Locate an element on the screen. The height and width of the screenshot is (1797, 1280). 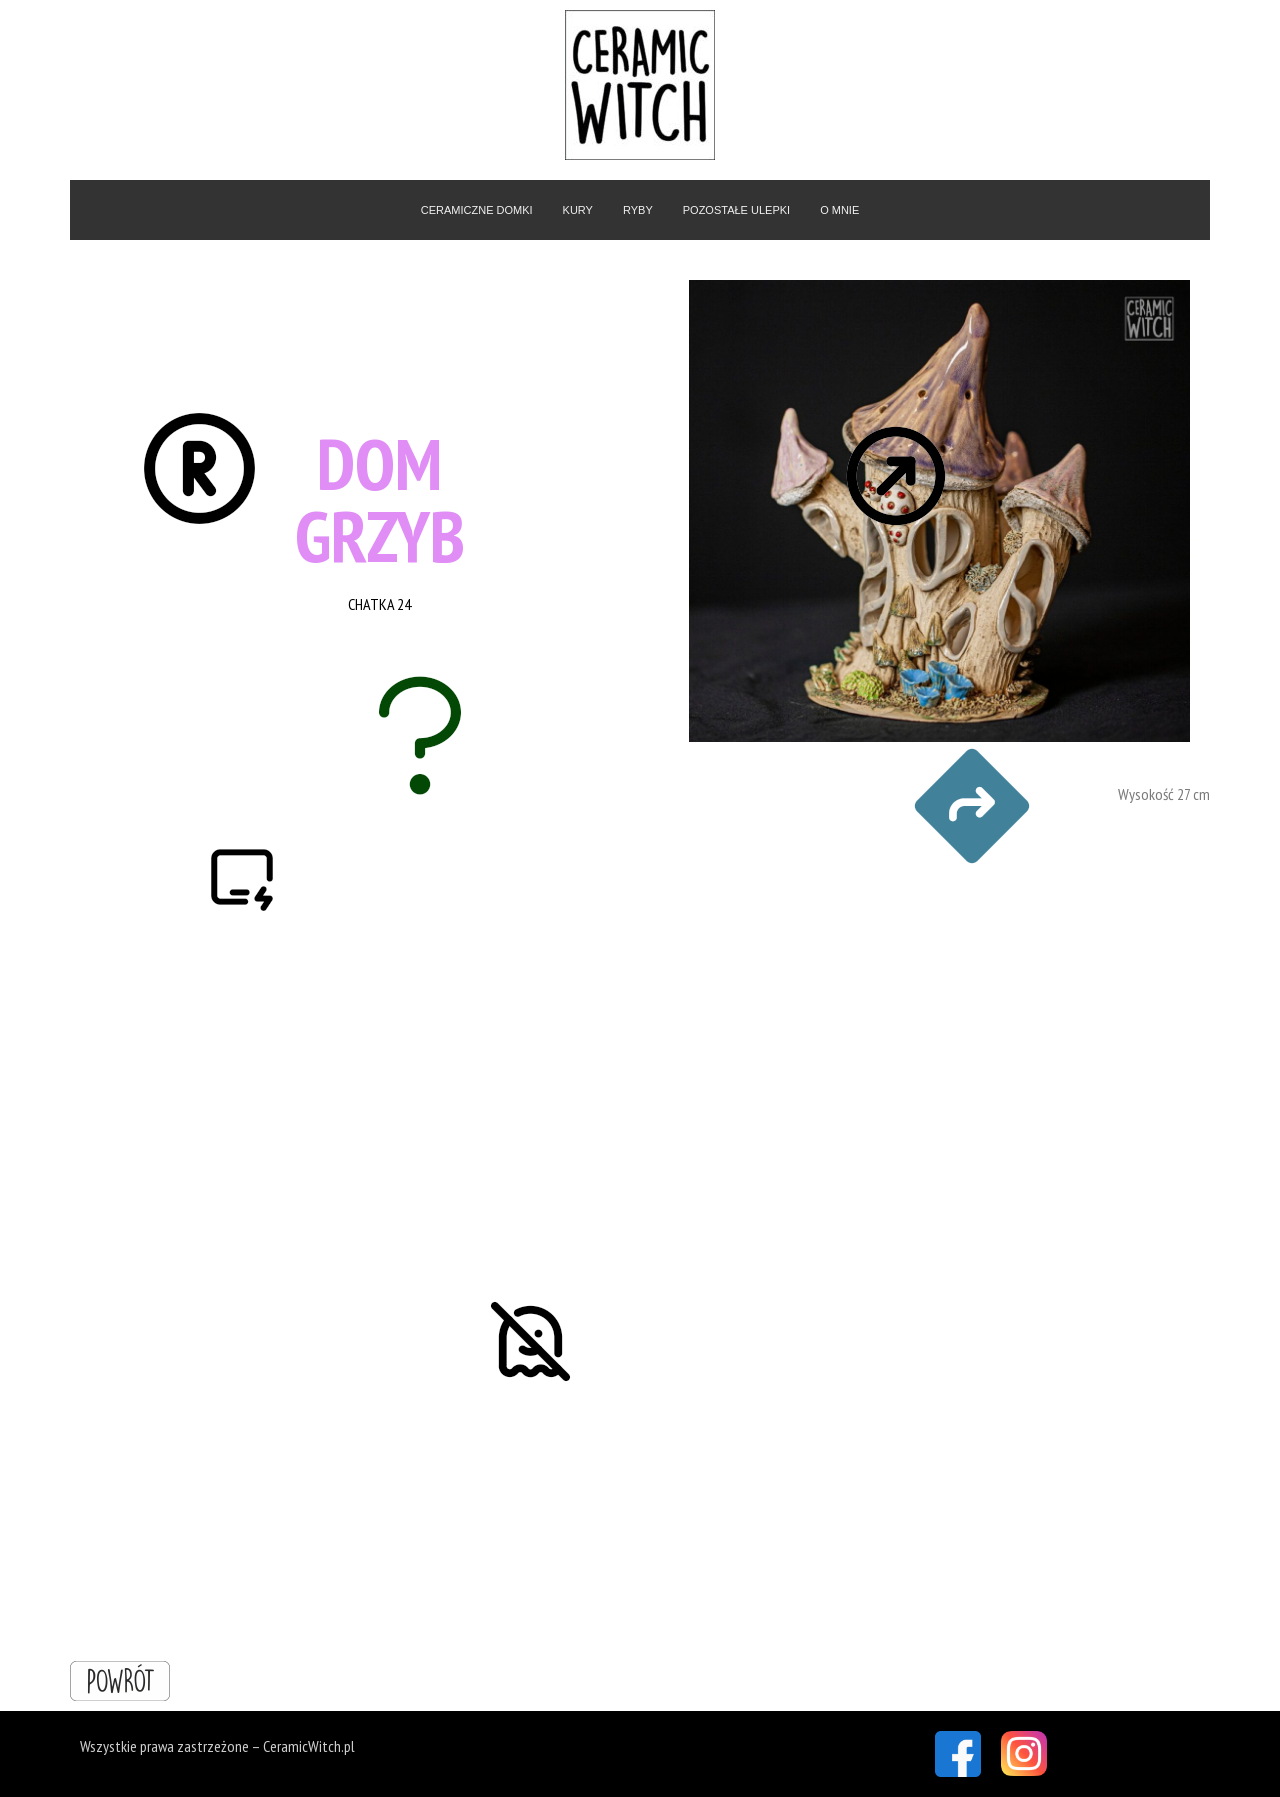
navigate to directions or routing options is located at coordinates (972, 806).